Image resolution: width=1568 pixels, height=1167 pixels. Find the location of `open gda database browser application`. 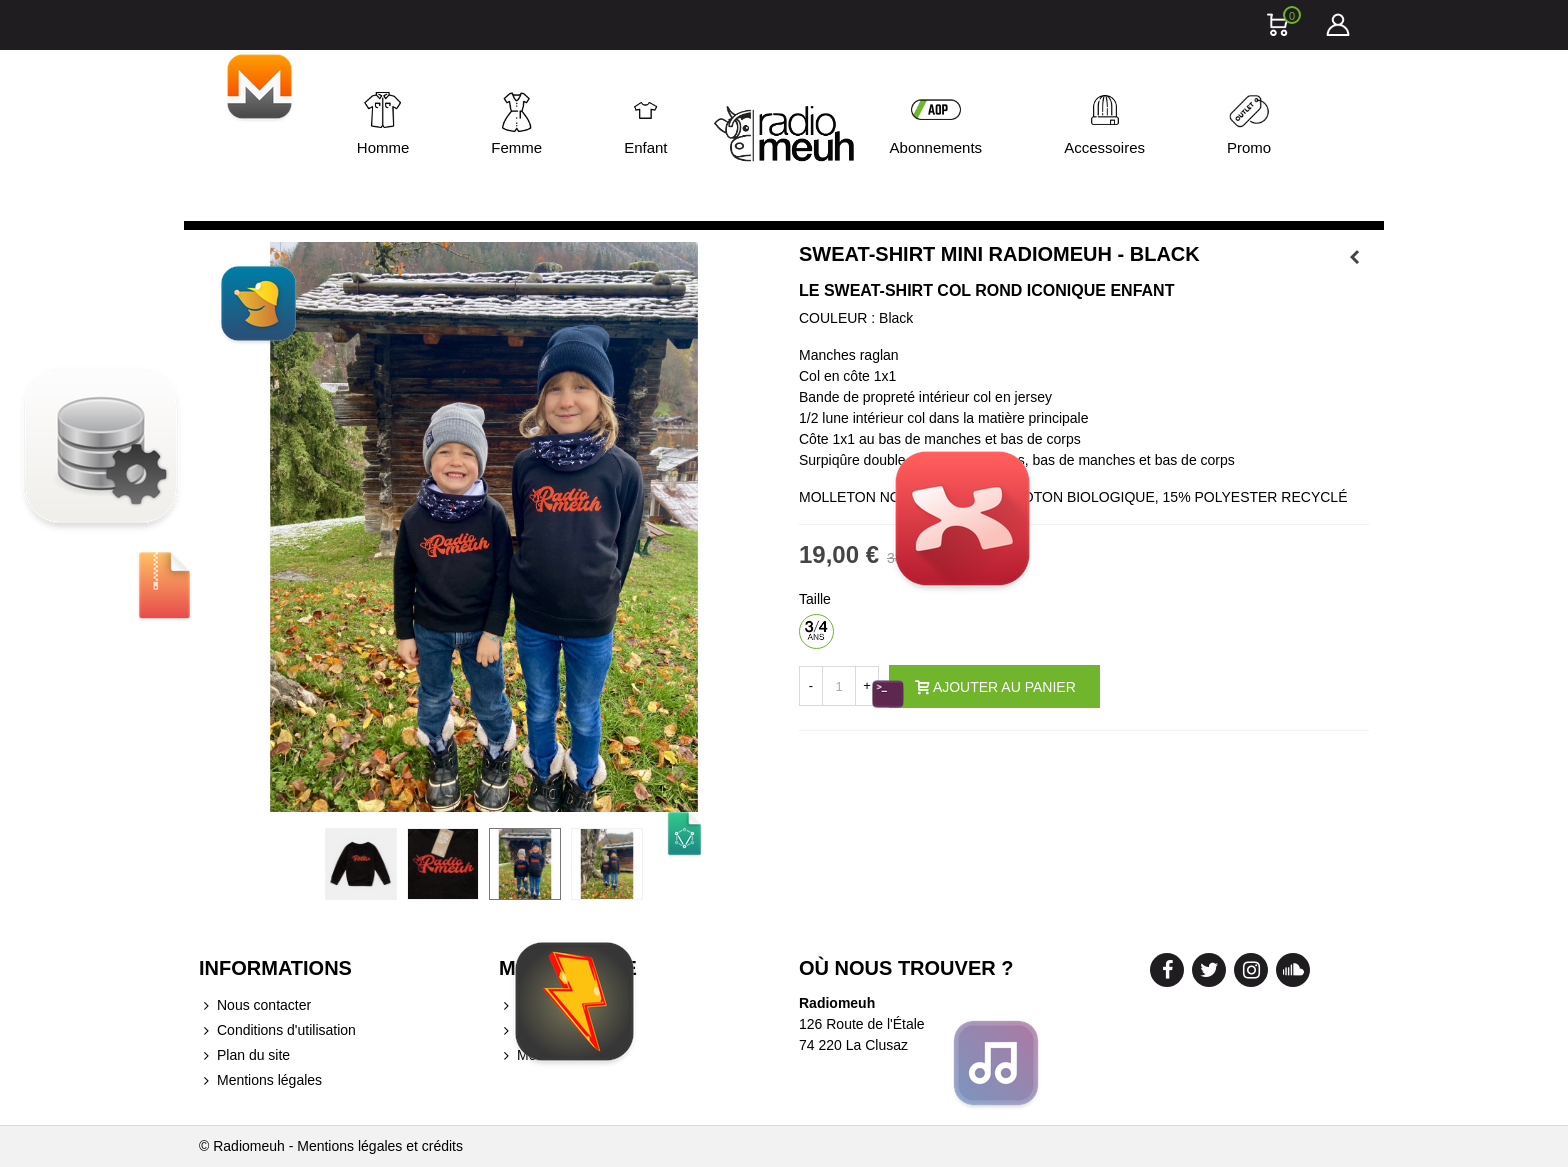

open gda database browser application is located at coordinates (101, 447).